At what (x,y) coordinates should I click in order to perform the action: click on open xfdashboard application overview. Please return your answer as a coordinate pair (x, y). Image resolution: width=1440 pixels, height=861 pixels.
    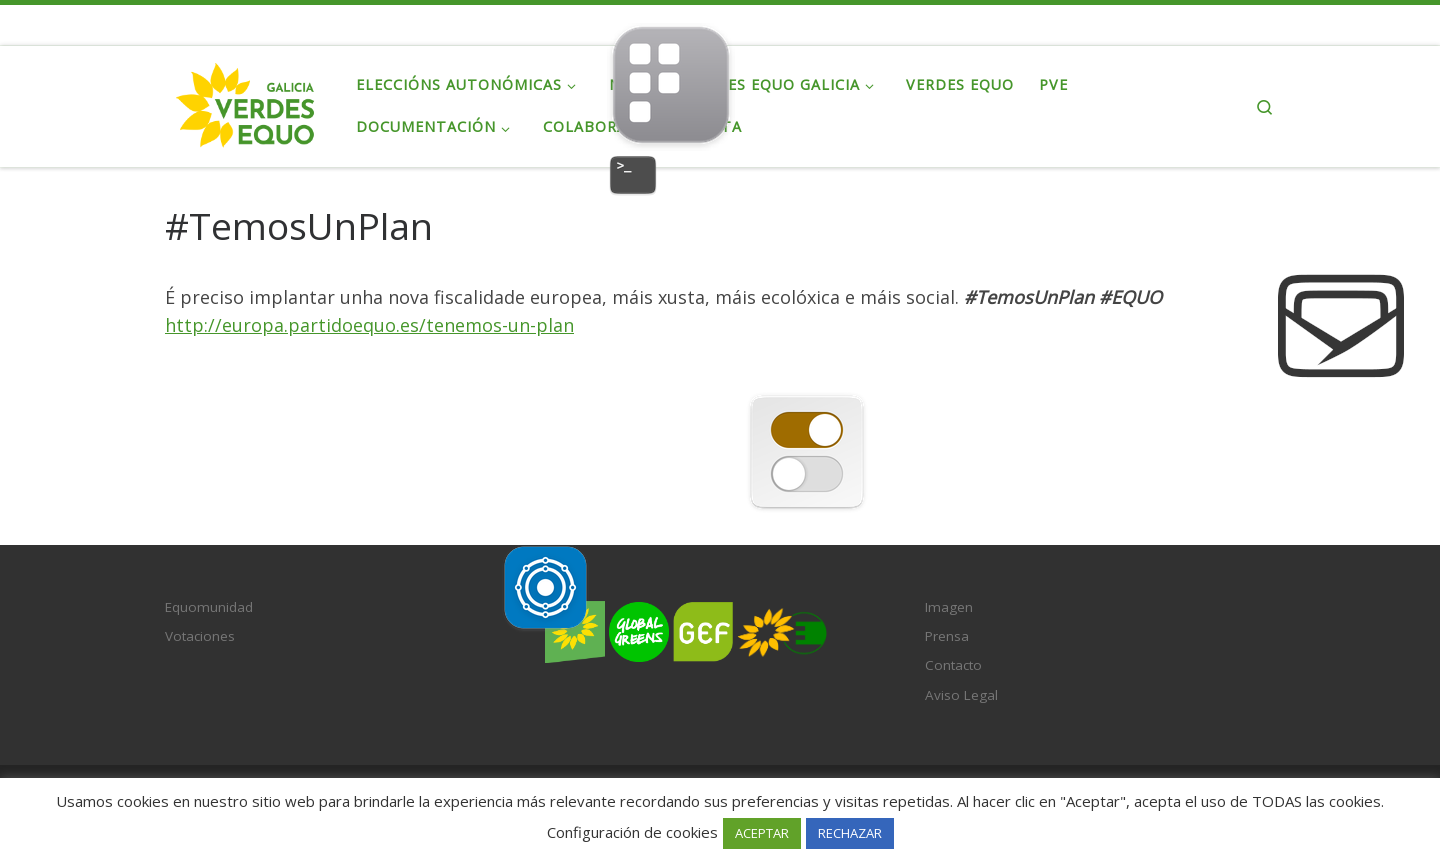
    Looking at the image, I should click on (671, 87).